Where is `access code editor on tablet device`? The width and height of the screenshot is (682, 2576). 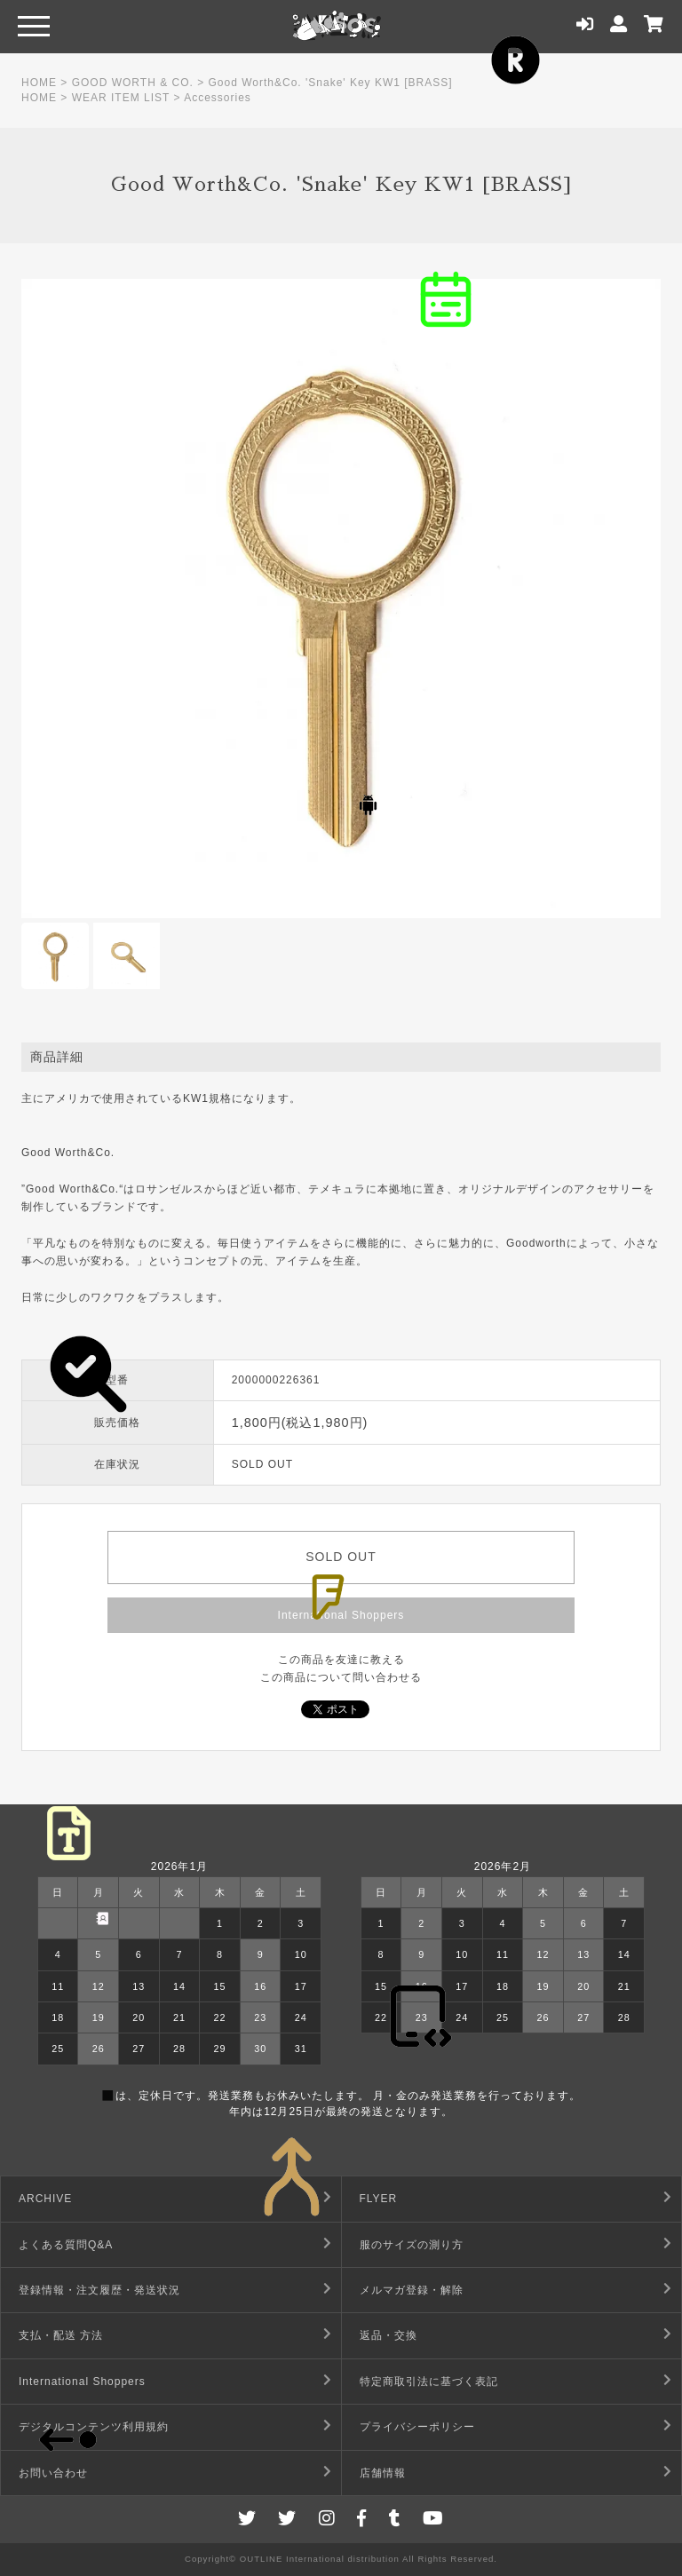 access code editor on tablet device is located at coordinates (417, 2016).